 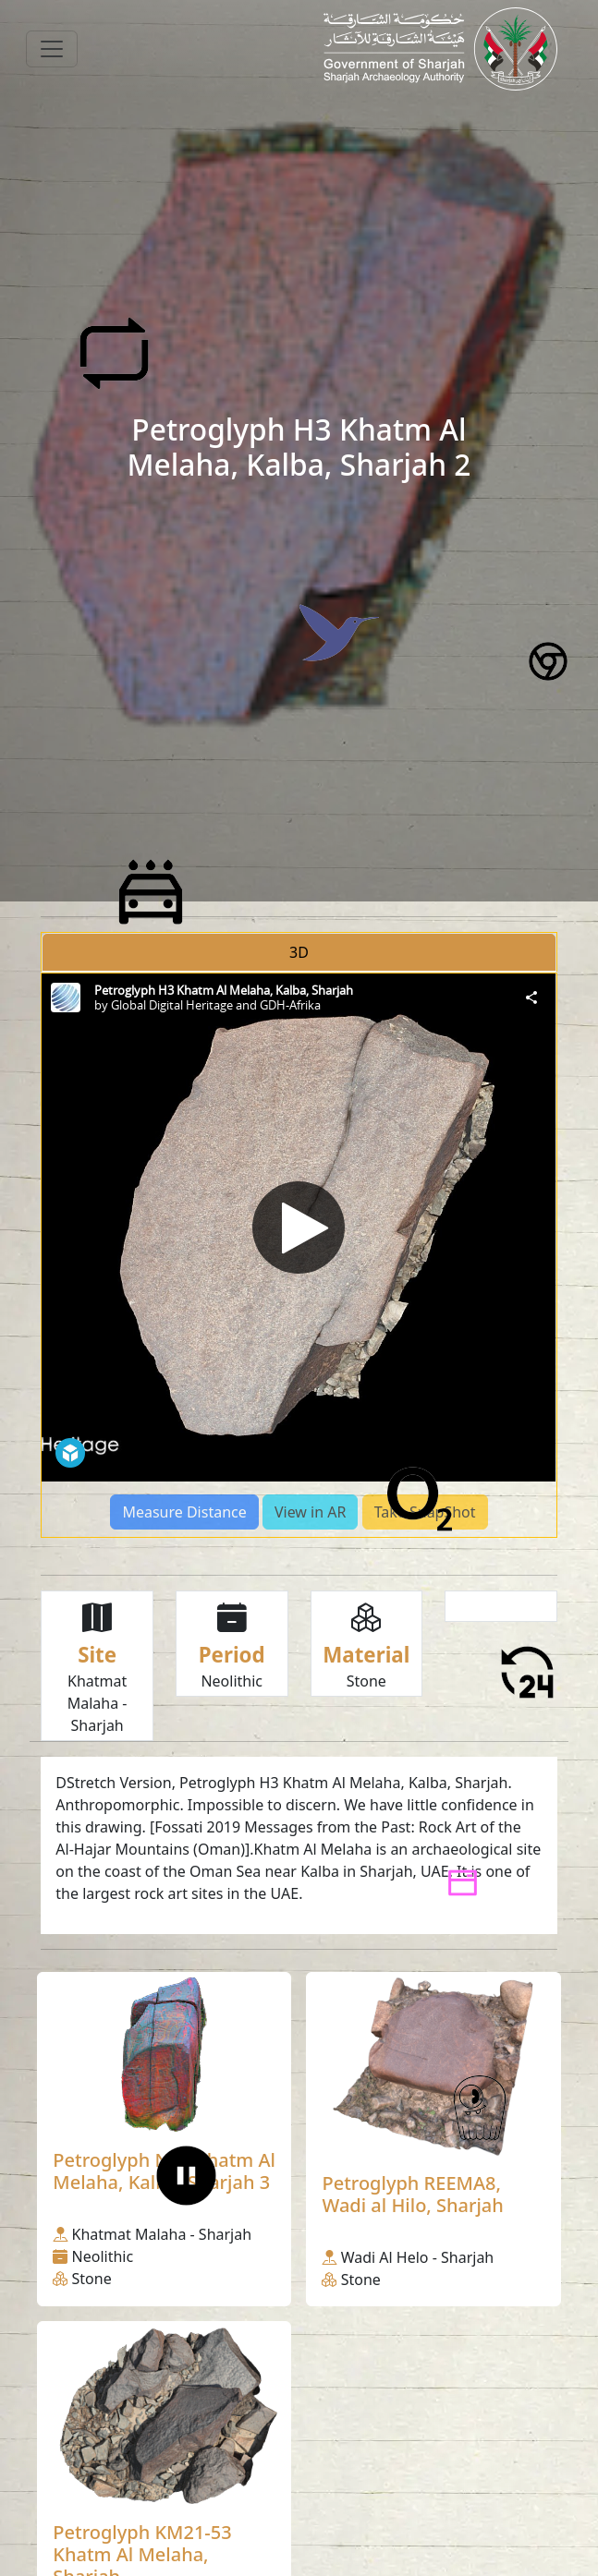 What do you see at coordinates (480, 2108) in the screenshot?
I see `ScyllaDB logo` at bounding box center [480, 2108].